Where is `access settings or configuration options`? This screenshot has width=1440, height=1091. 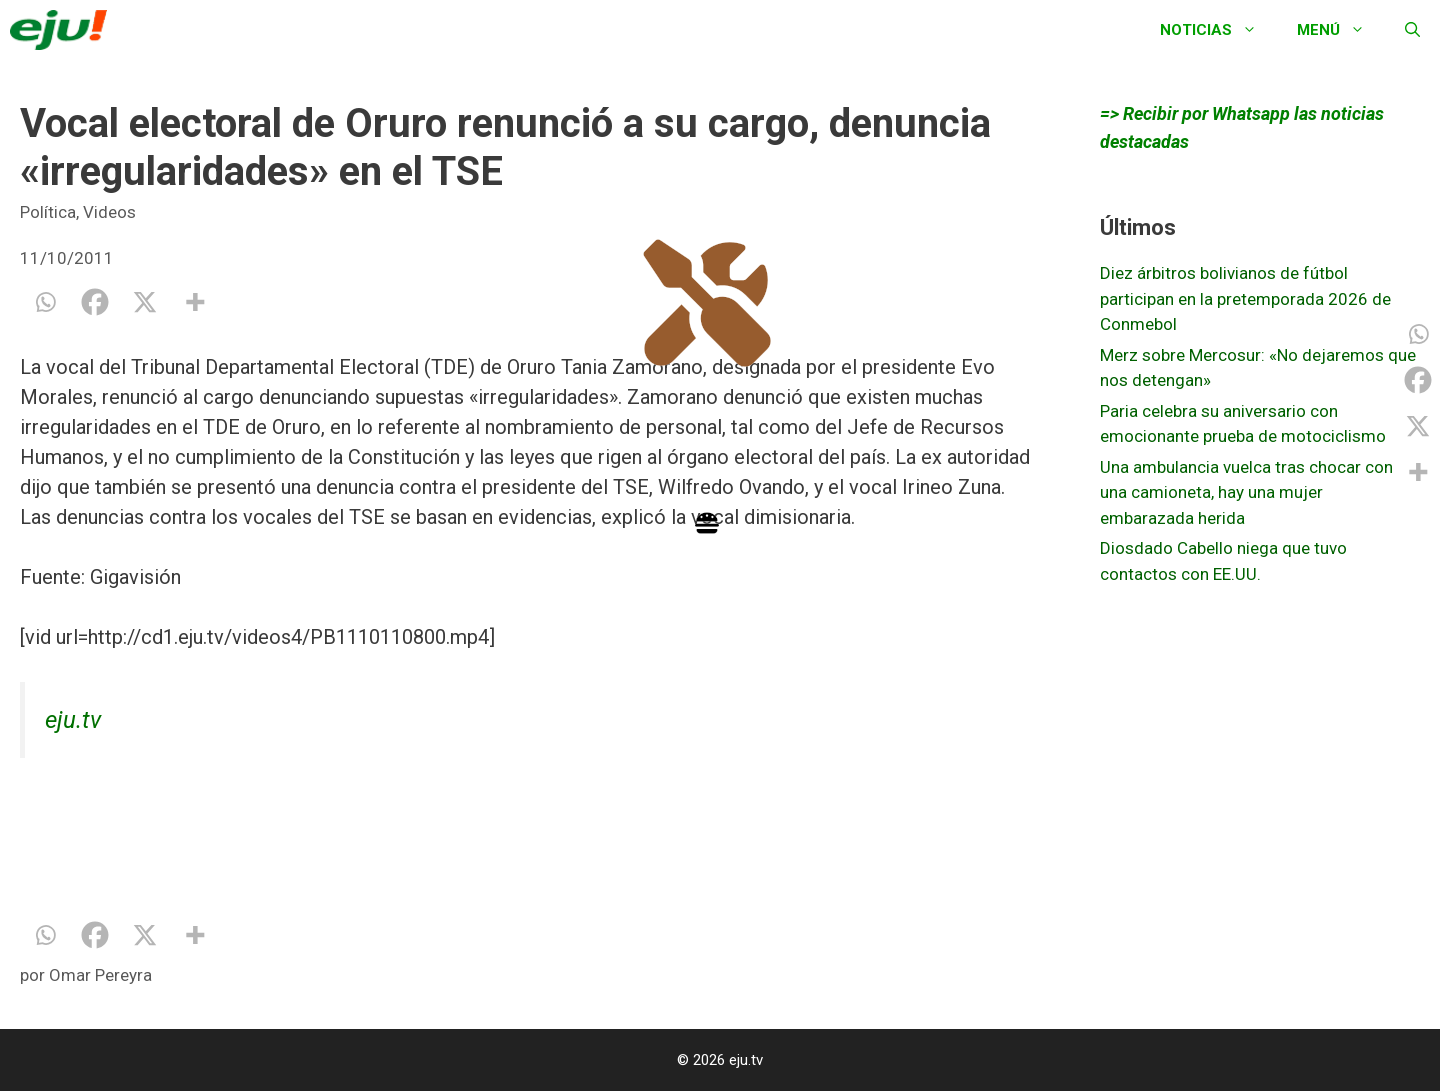
access settings or configuration options is located at coordinates (707, 303).